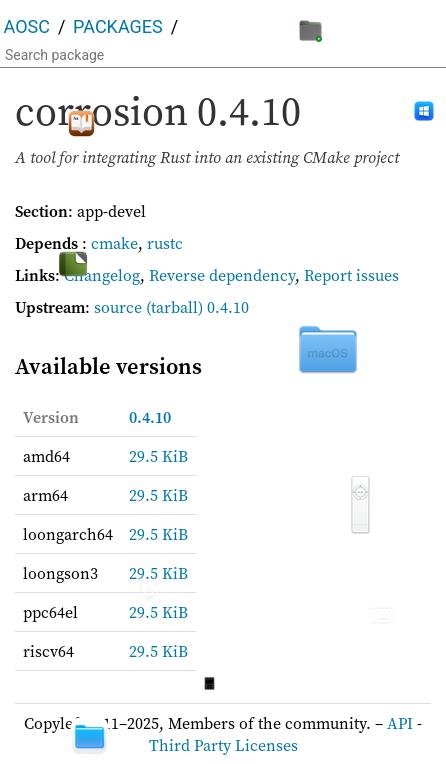 The image size is (446, 764). What do you see at coordinates (81, 123) in the screenshot?
I see `open QuickLookup dictionary app` at bounding box center [81, 123].